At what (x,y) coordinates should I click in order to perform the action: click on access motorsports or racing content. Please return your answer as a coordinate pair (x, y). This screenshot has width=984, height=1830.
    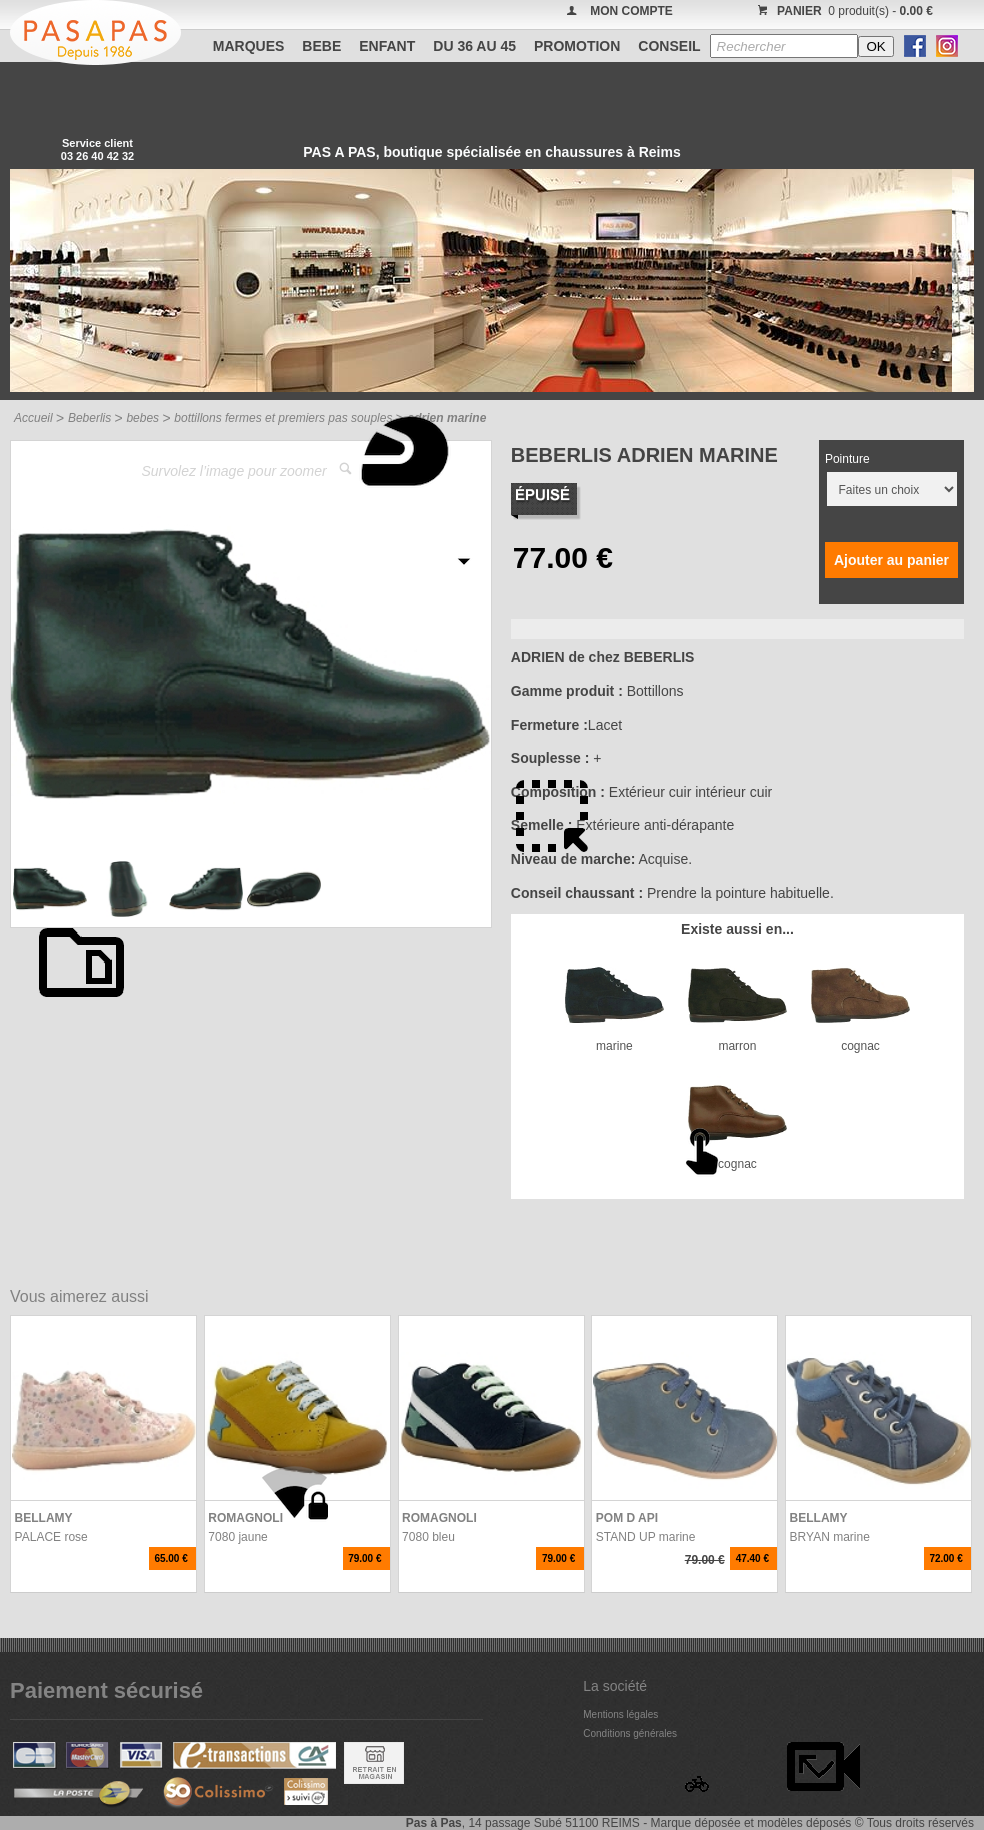
    Looking at the image, I should click on (405, 451).